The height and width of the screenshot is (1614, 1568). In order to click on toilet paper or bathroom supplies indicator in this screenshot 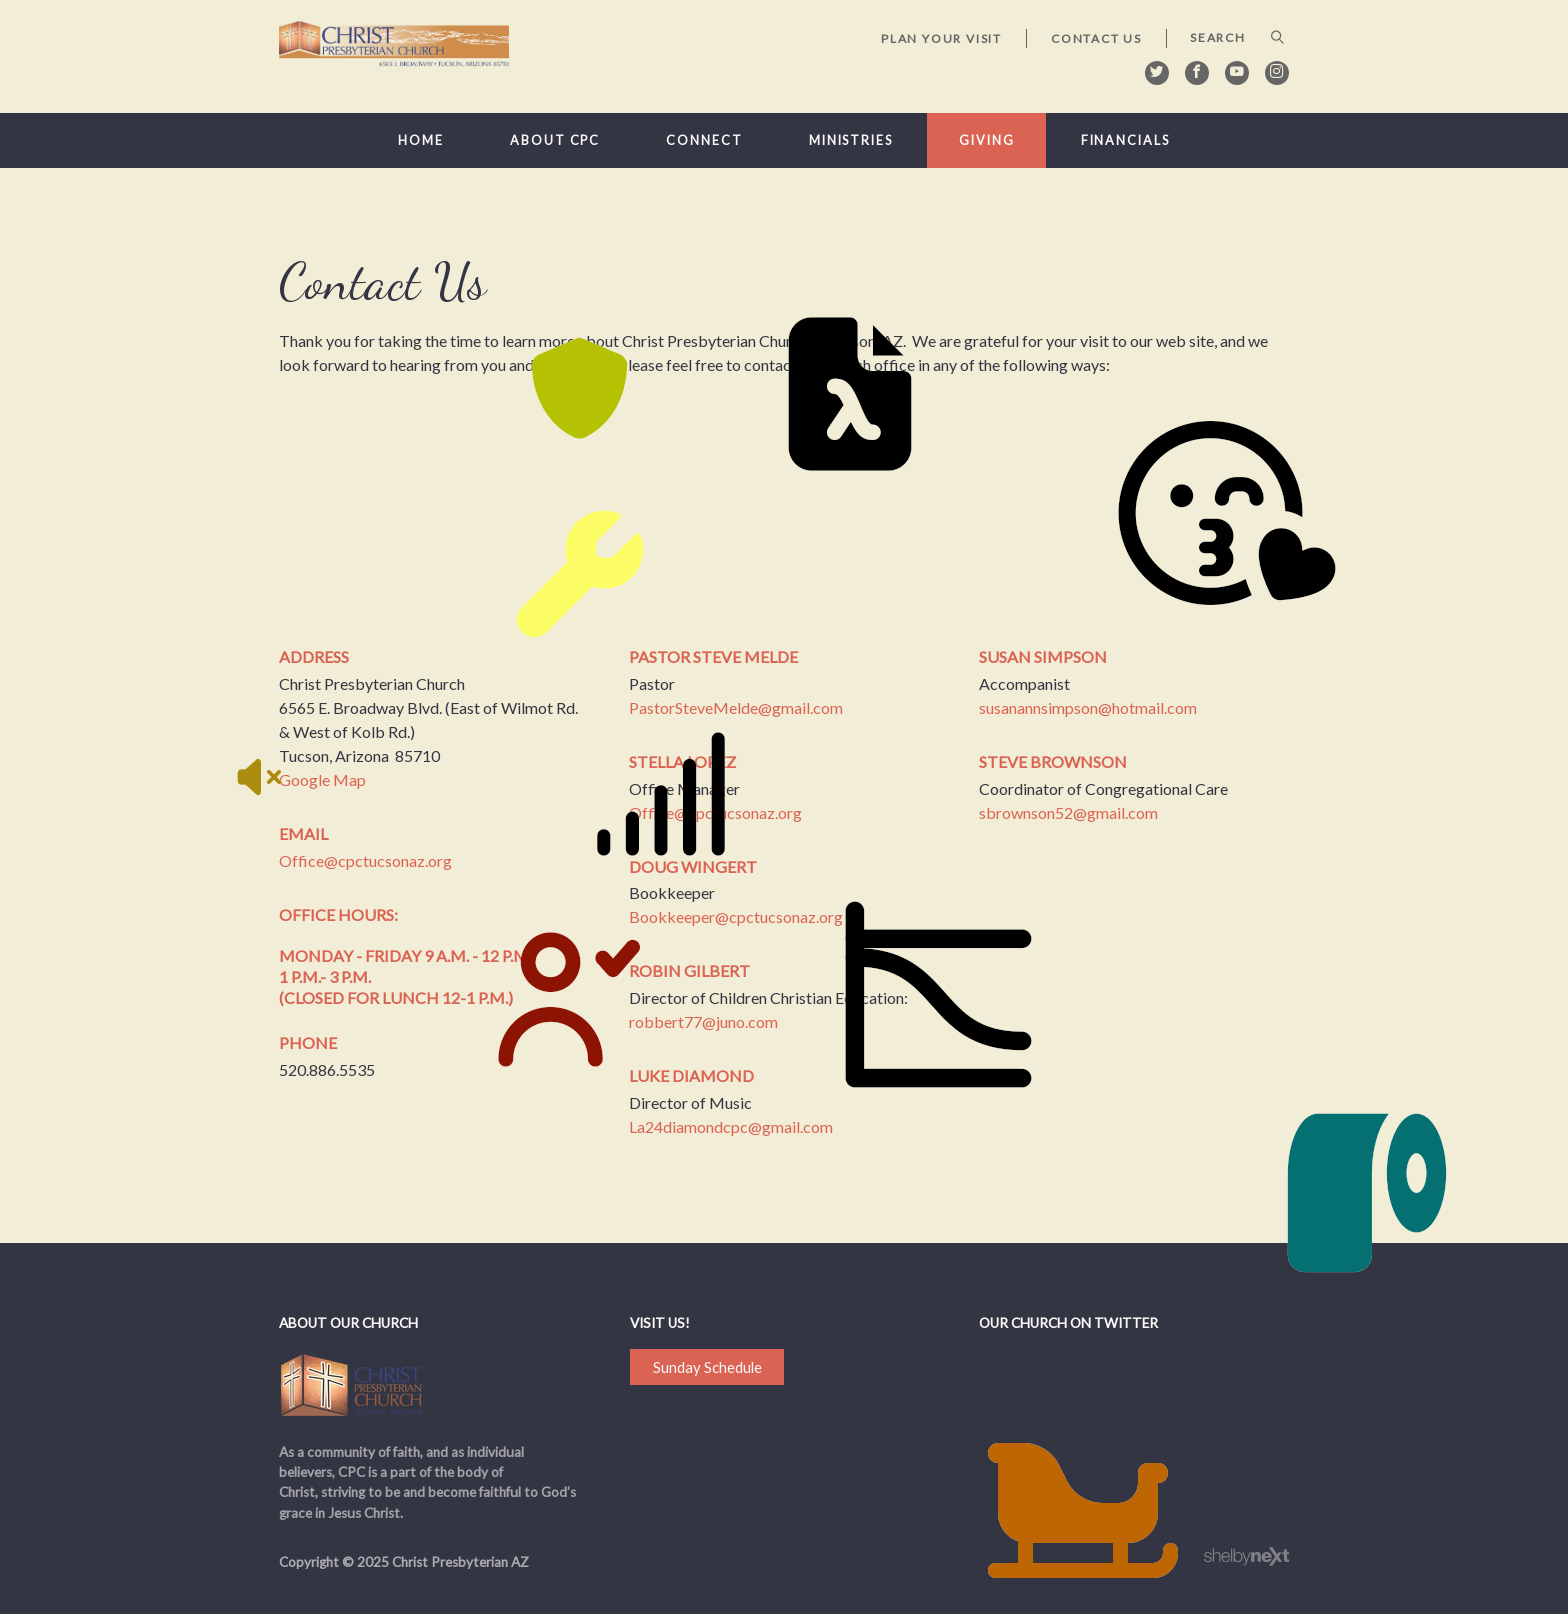, I will do `click(1367, 1183)`.